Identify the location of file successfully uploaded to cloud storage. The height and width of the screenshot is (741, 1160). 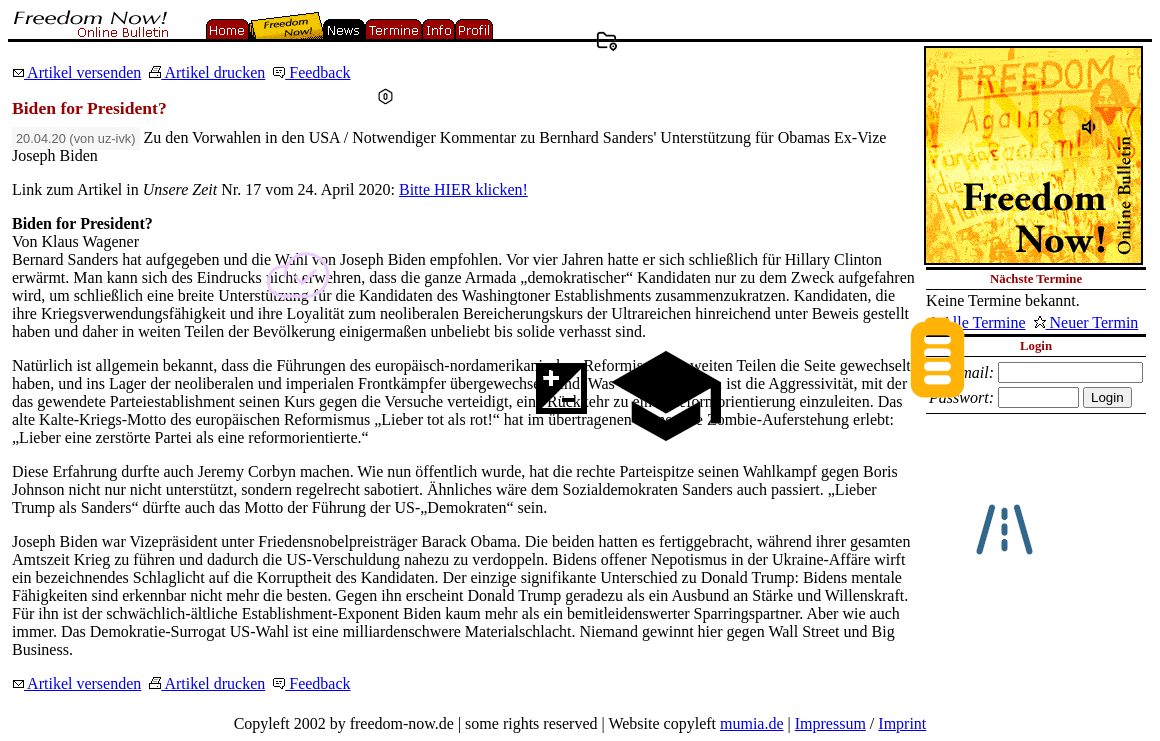
(298, 275).